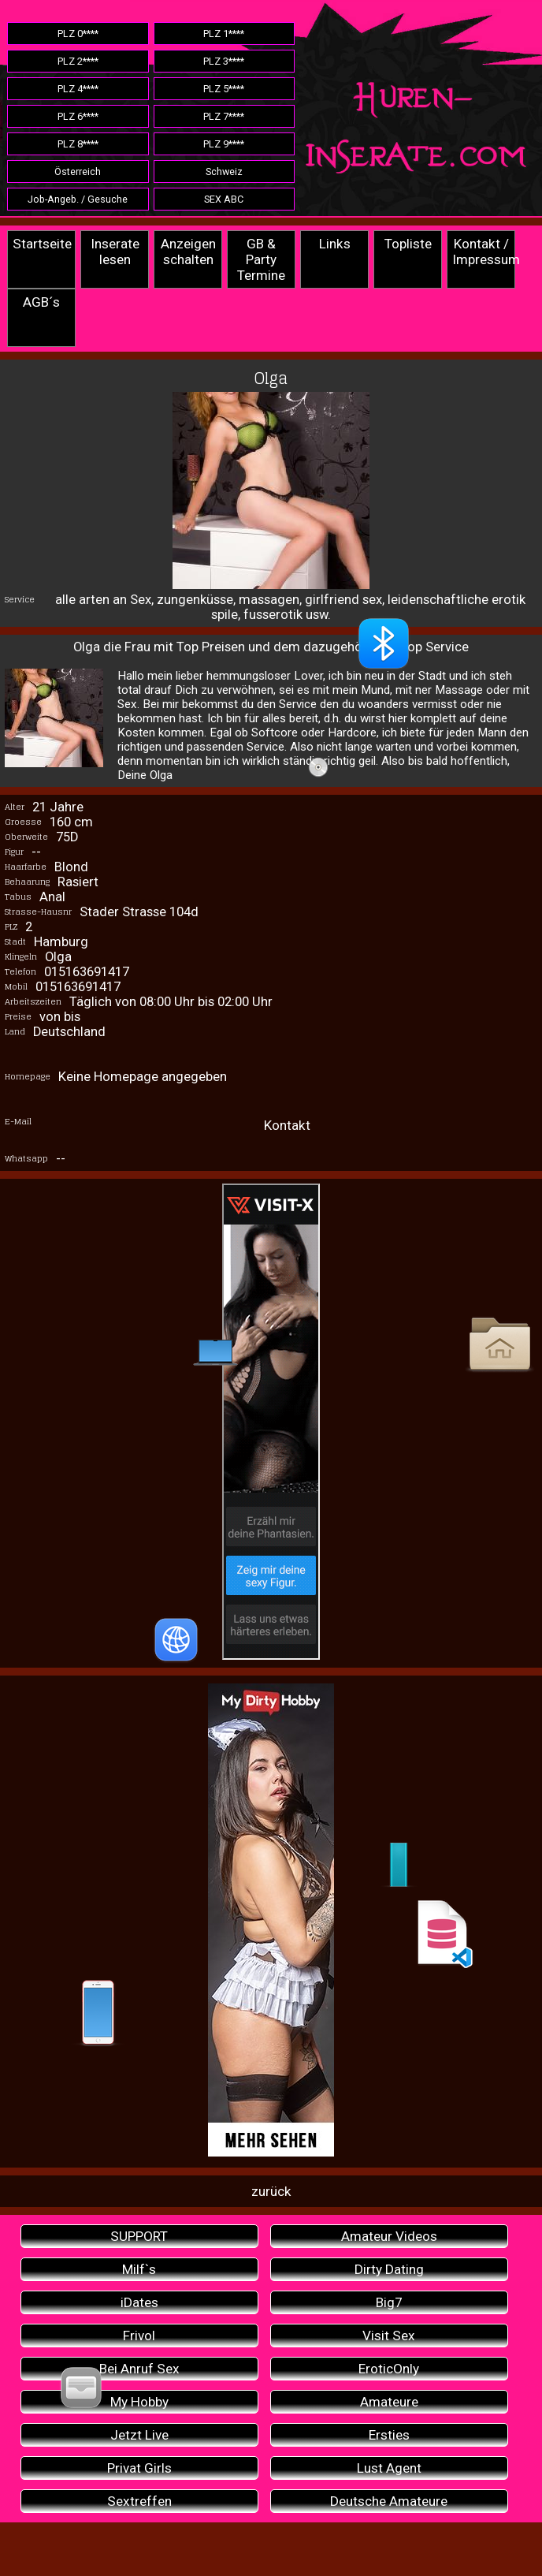  I want to click on indicates this macbook air in system settings, so click(215, 1348).